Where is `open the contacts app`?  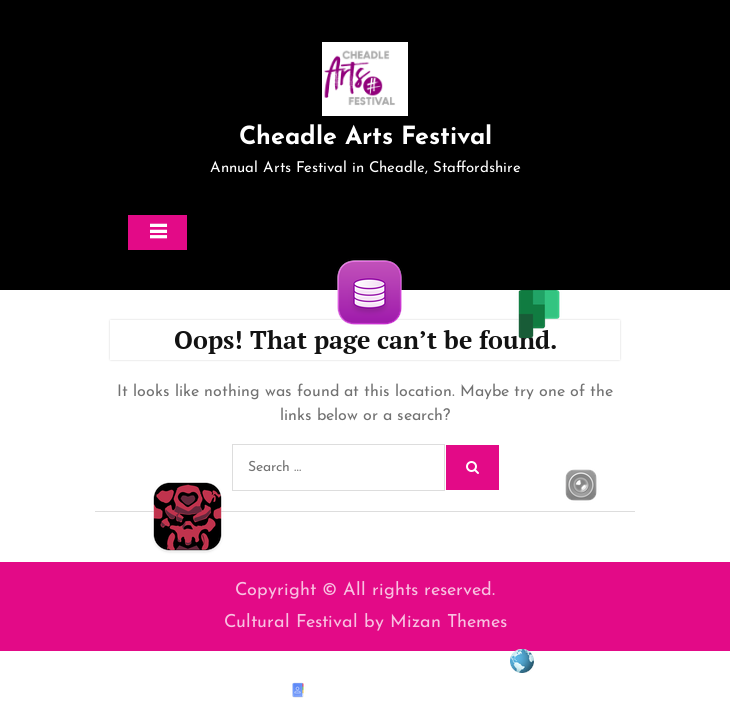
open the contacts app is located at coordinates (298, 690).